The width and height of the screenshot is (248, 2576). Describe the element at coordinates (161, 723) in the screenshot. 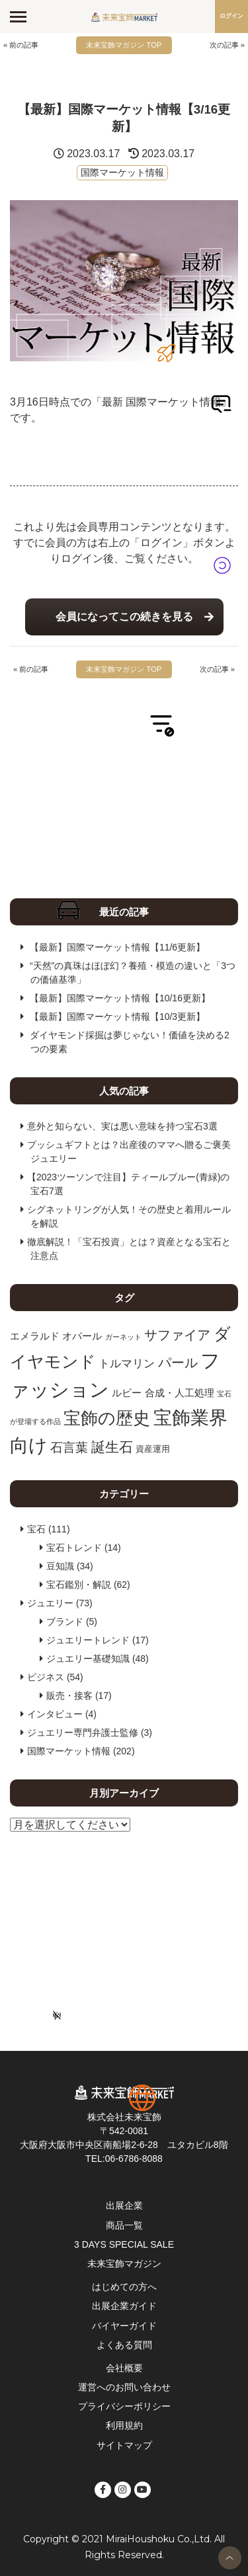

I see `clear or cancel active filters` at that location.